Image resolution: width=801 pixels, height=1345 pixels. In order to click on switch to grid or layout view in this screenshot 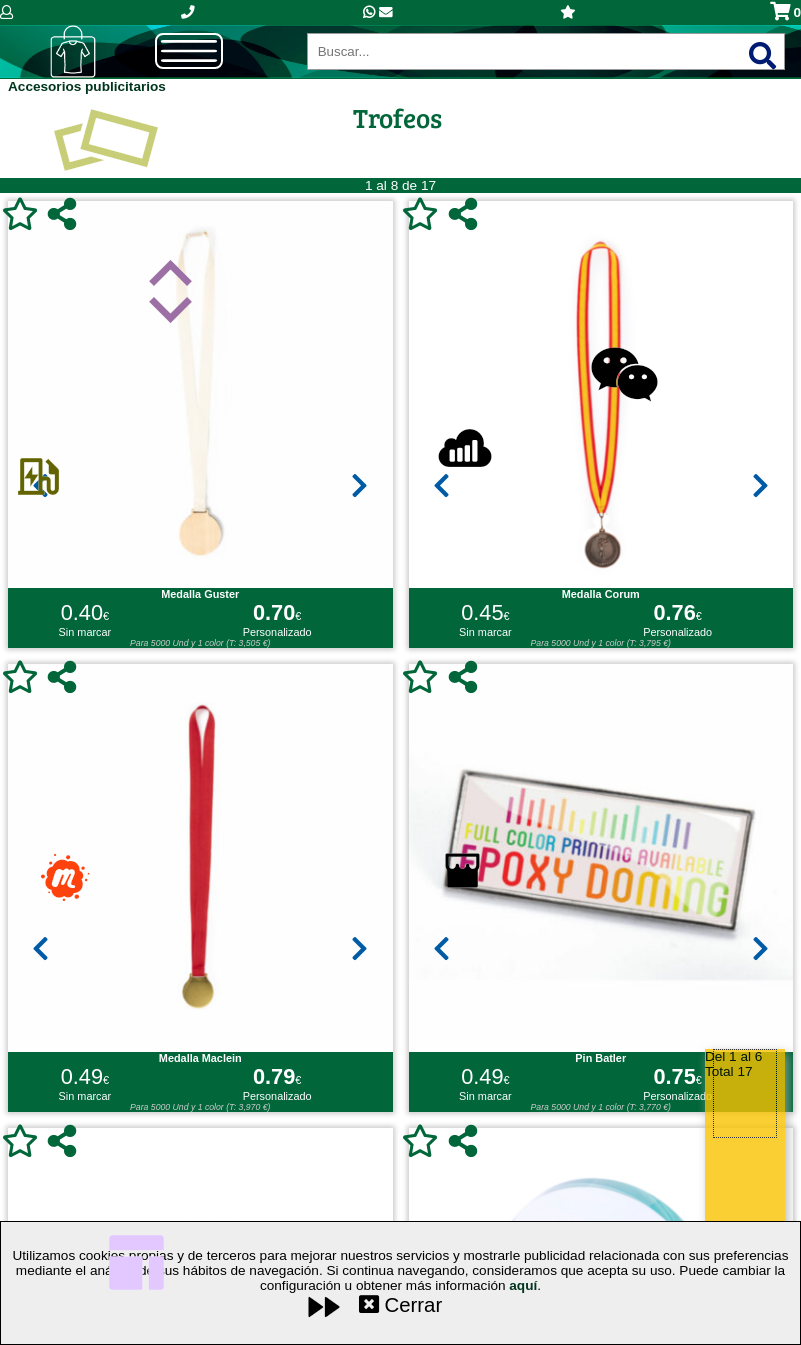, I will do `click(136, 1262)`.